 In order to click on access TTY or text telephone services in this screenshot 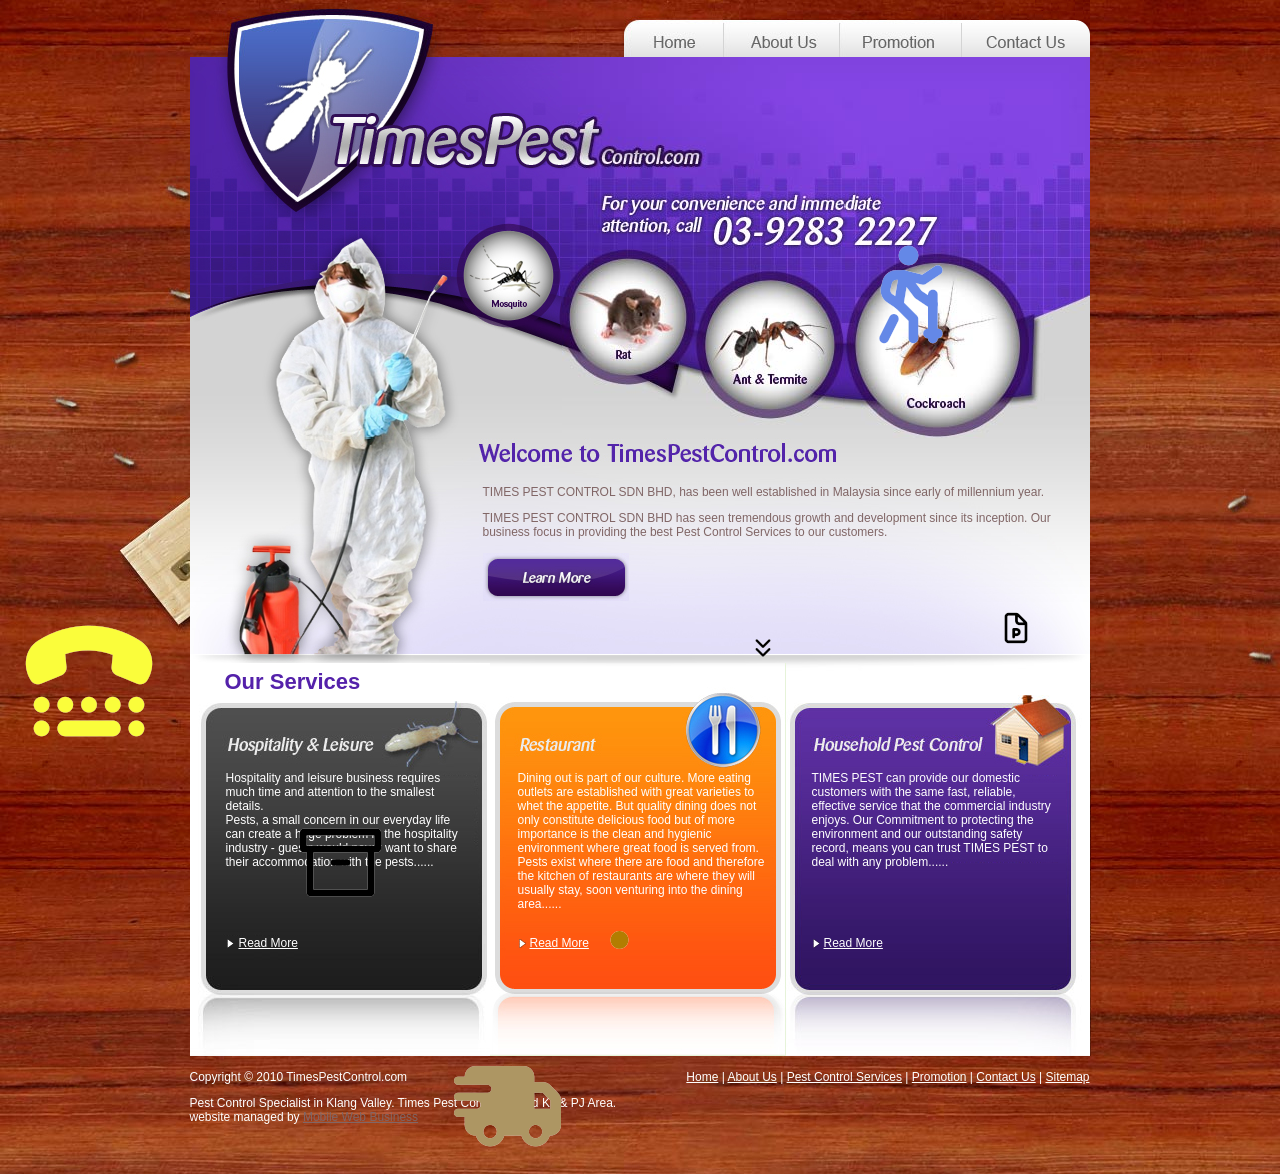, I will do `click(89, 681)`.